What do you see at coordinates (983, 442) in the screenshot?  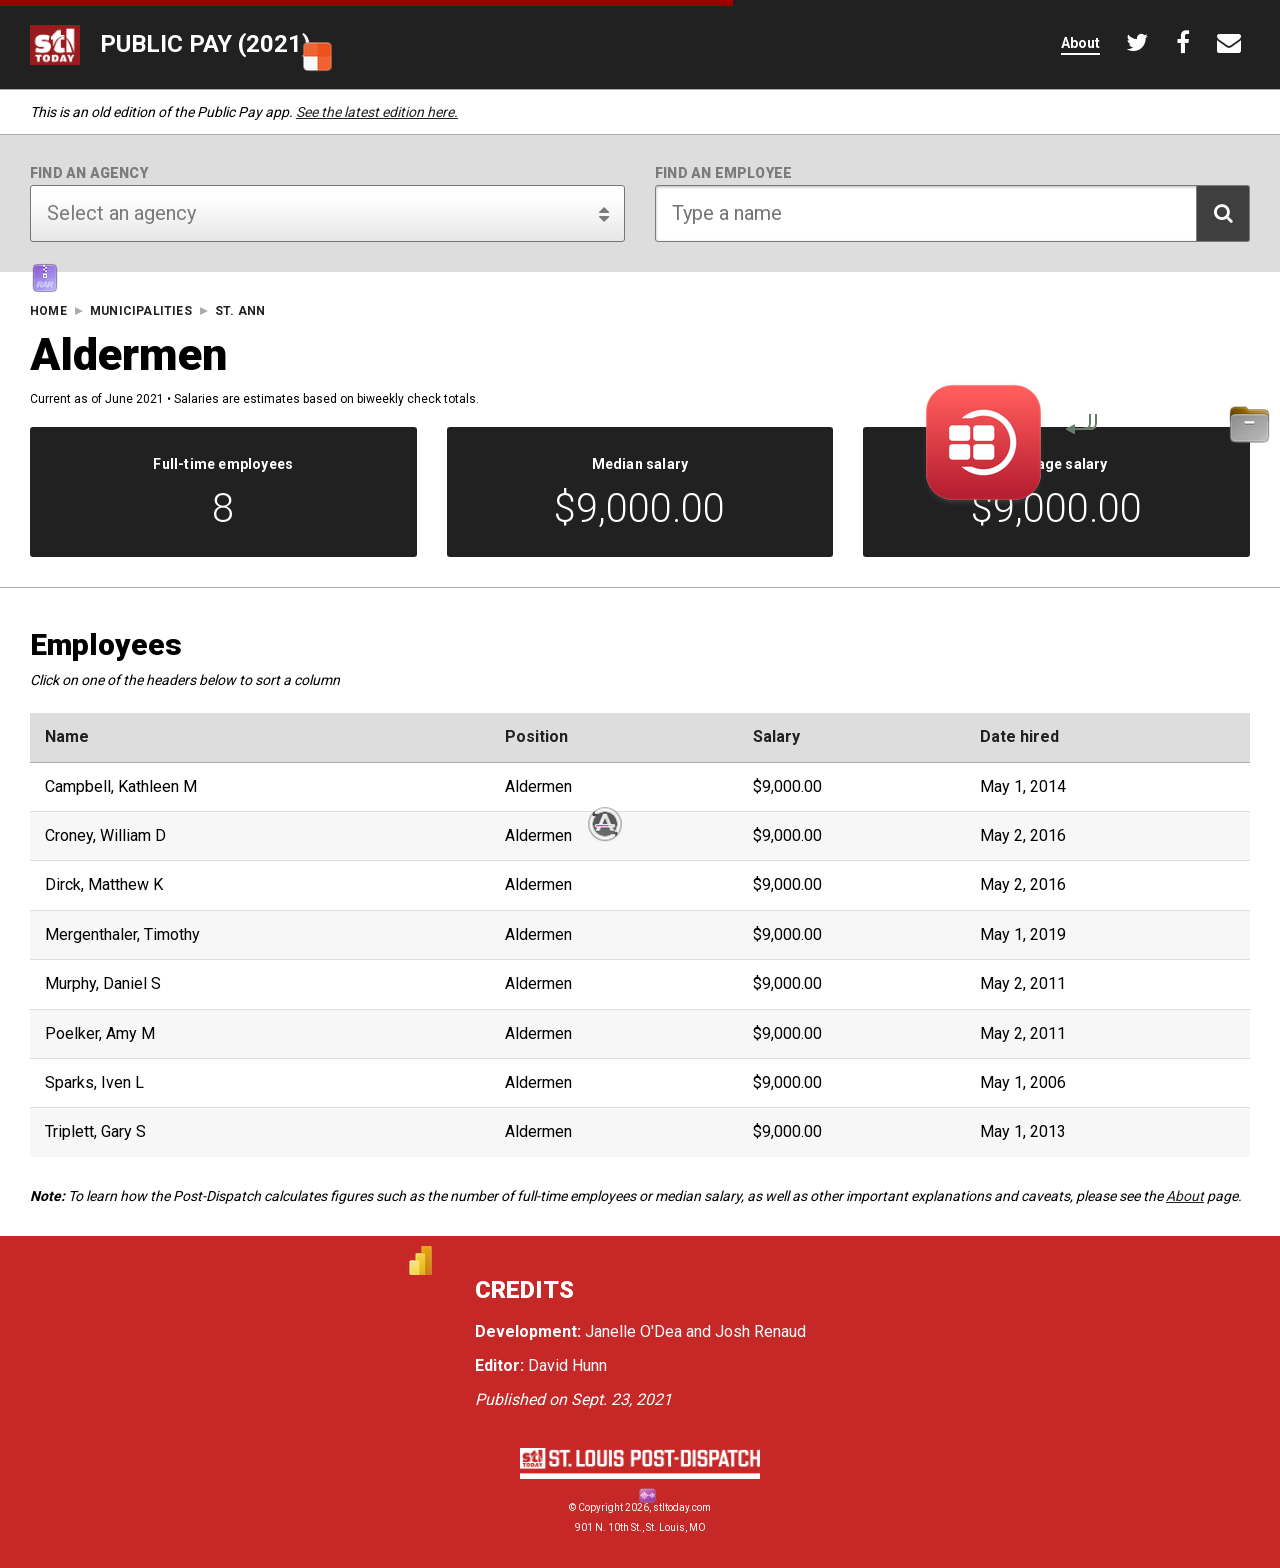 I see `open budgie window previews app` at bounding box center [983, 442].